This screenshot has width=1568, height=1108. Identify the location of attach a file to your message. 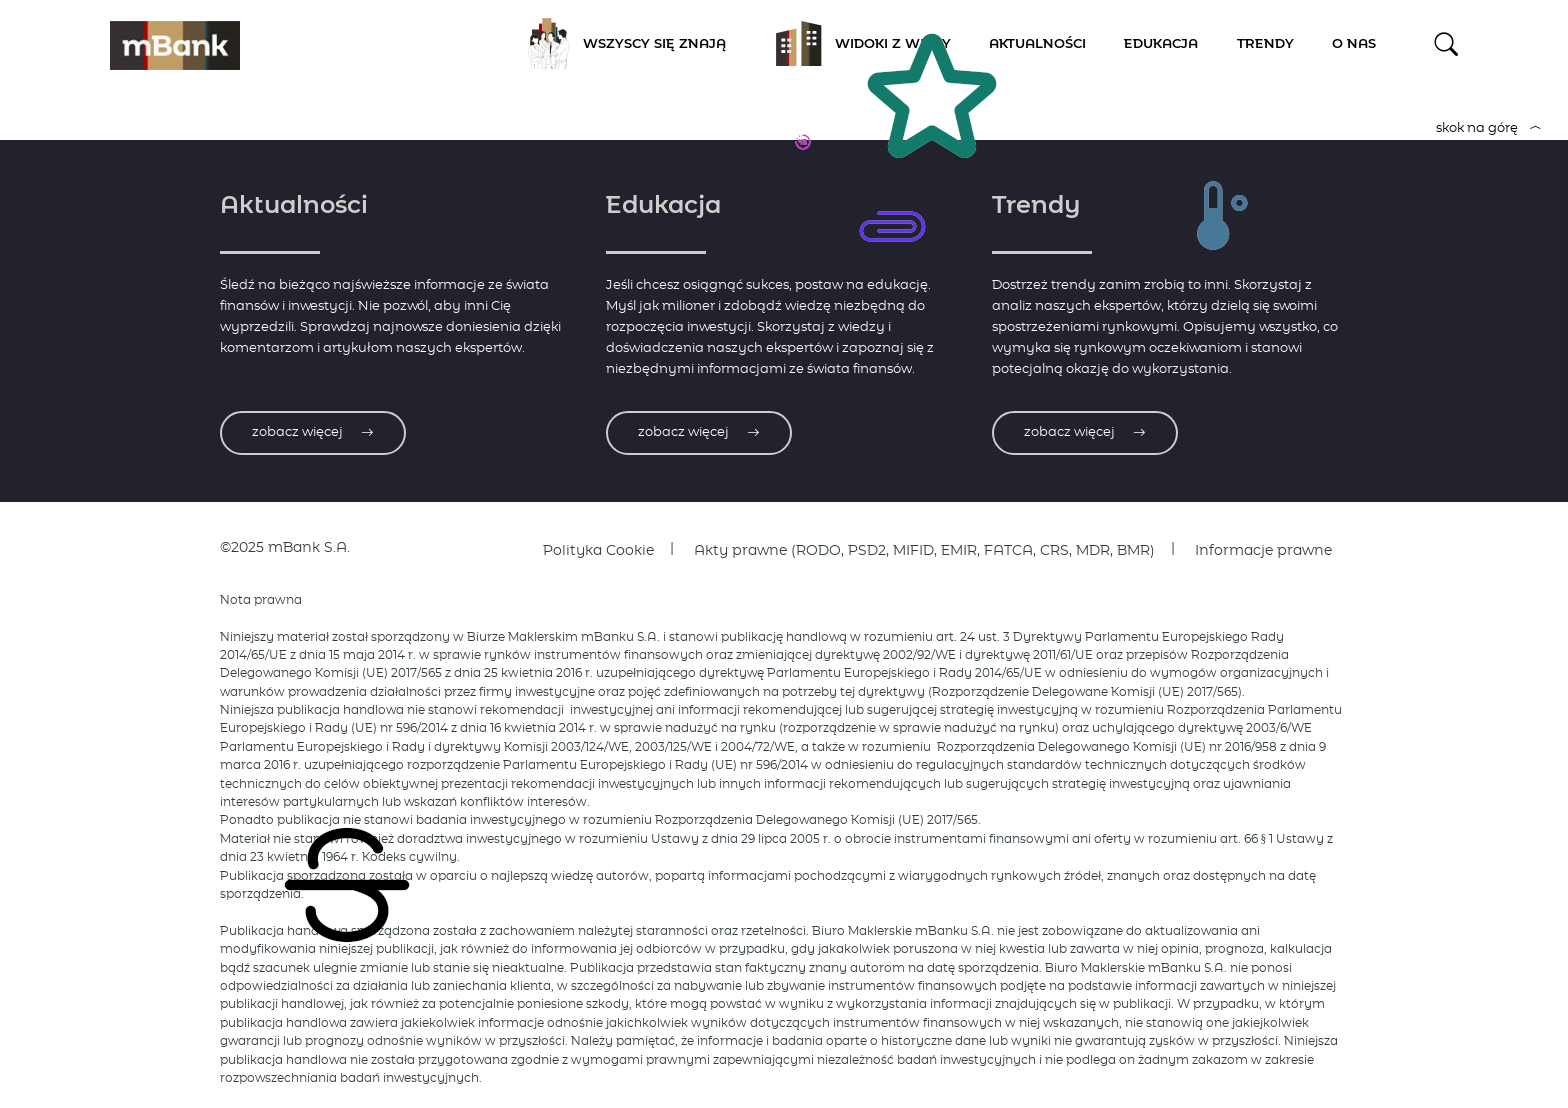
(892, 226).